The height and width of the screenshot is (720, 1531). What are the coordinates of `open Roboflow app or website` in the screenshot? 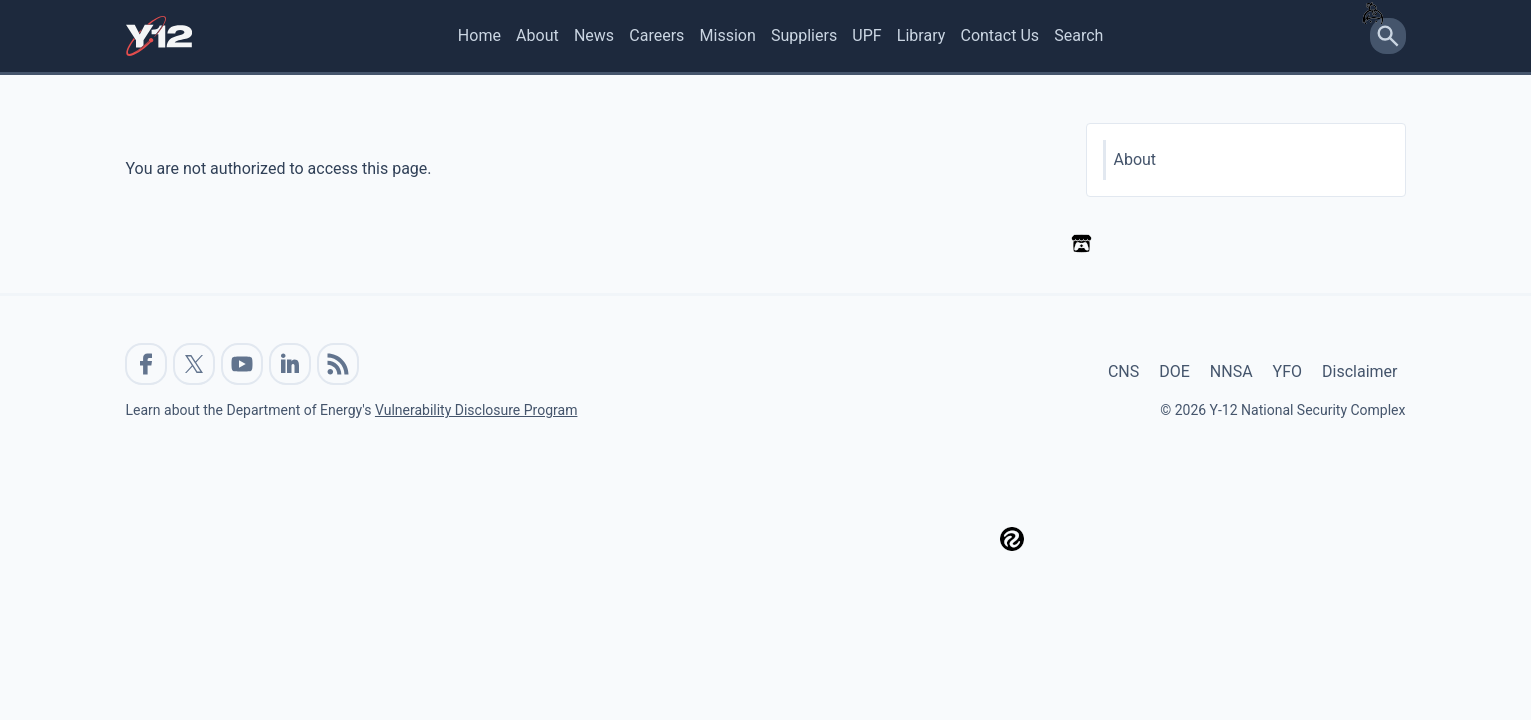 It's located at (1012, 539).